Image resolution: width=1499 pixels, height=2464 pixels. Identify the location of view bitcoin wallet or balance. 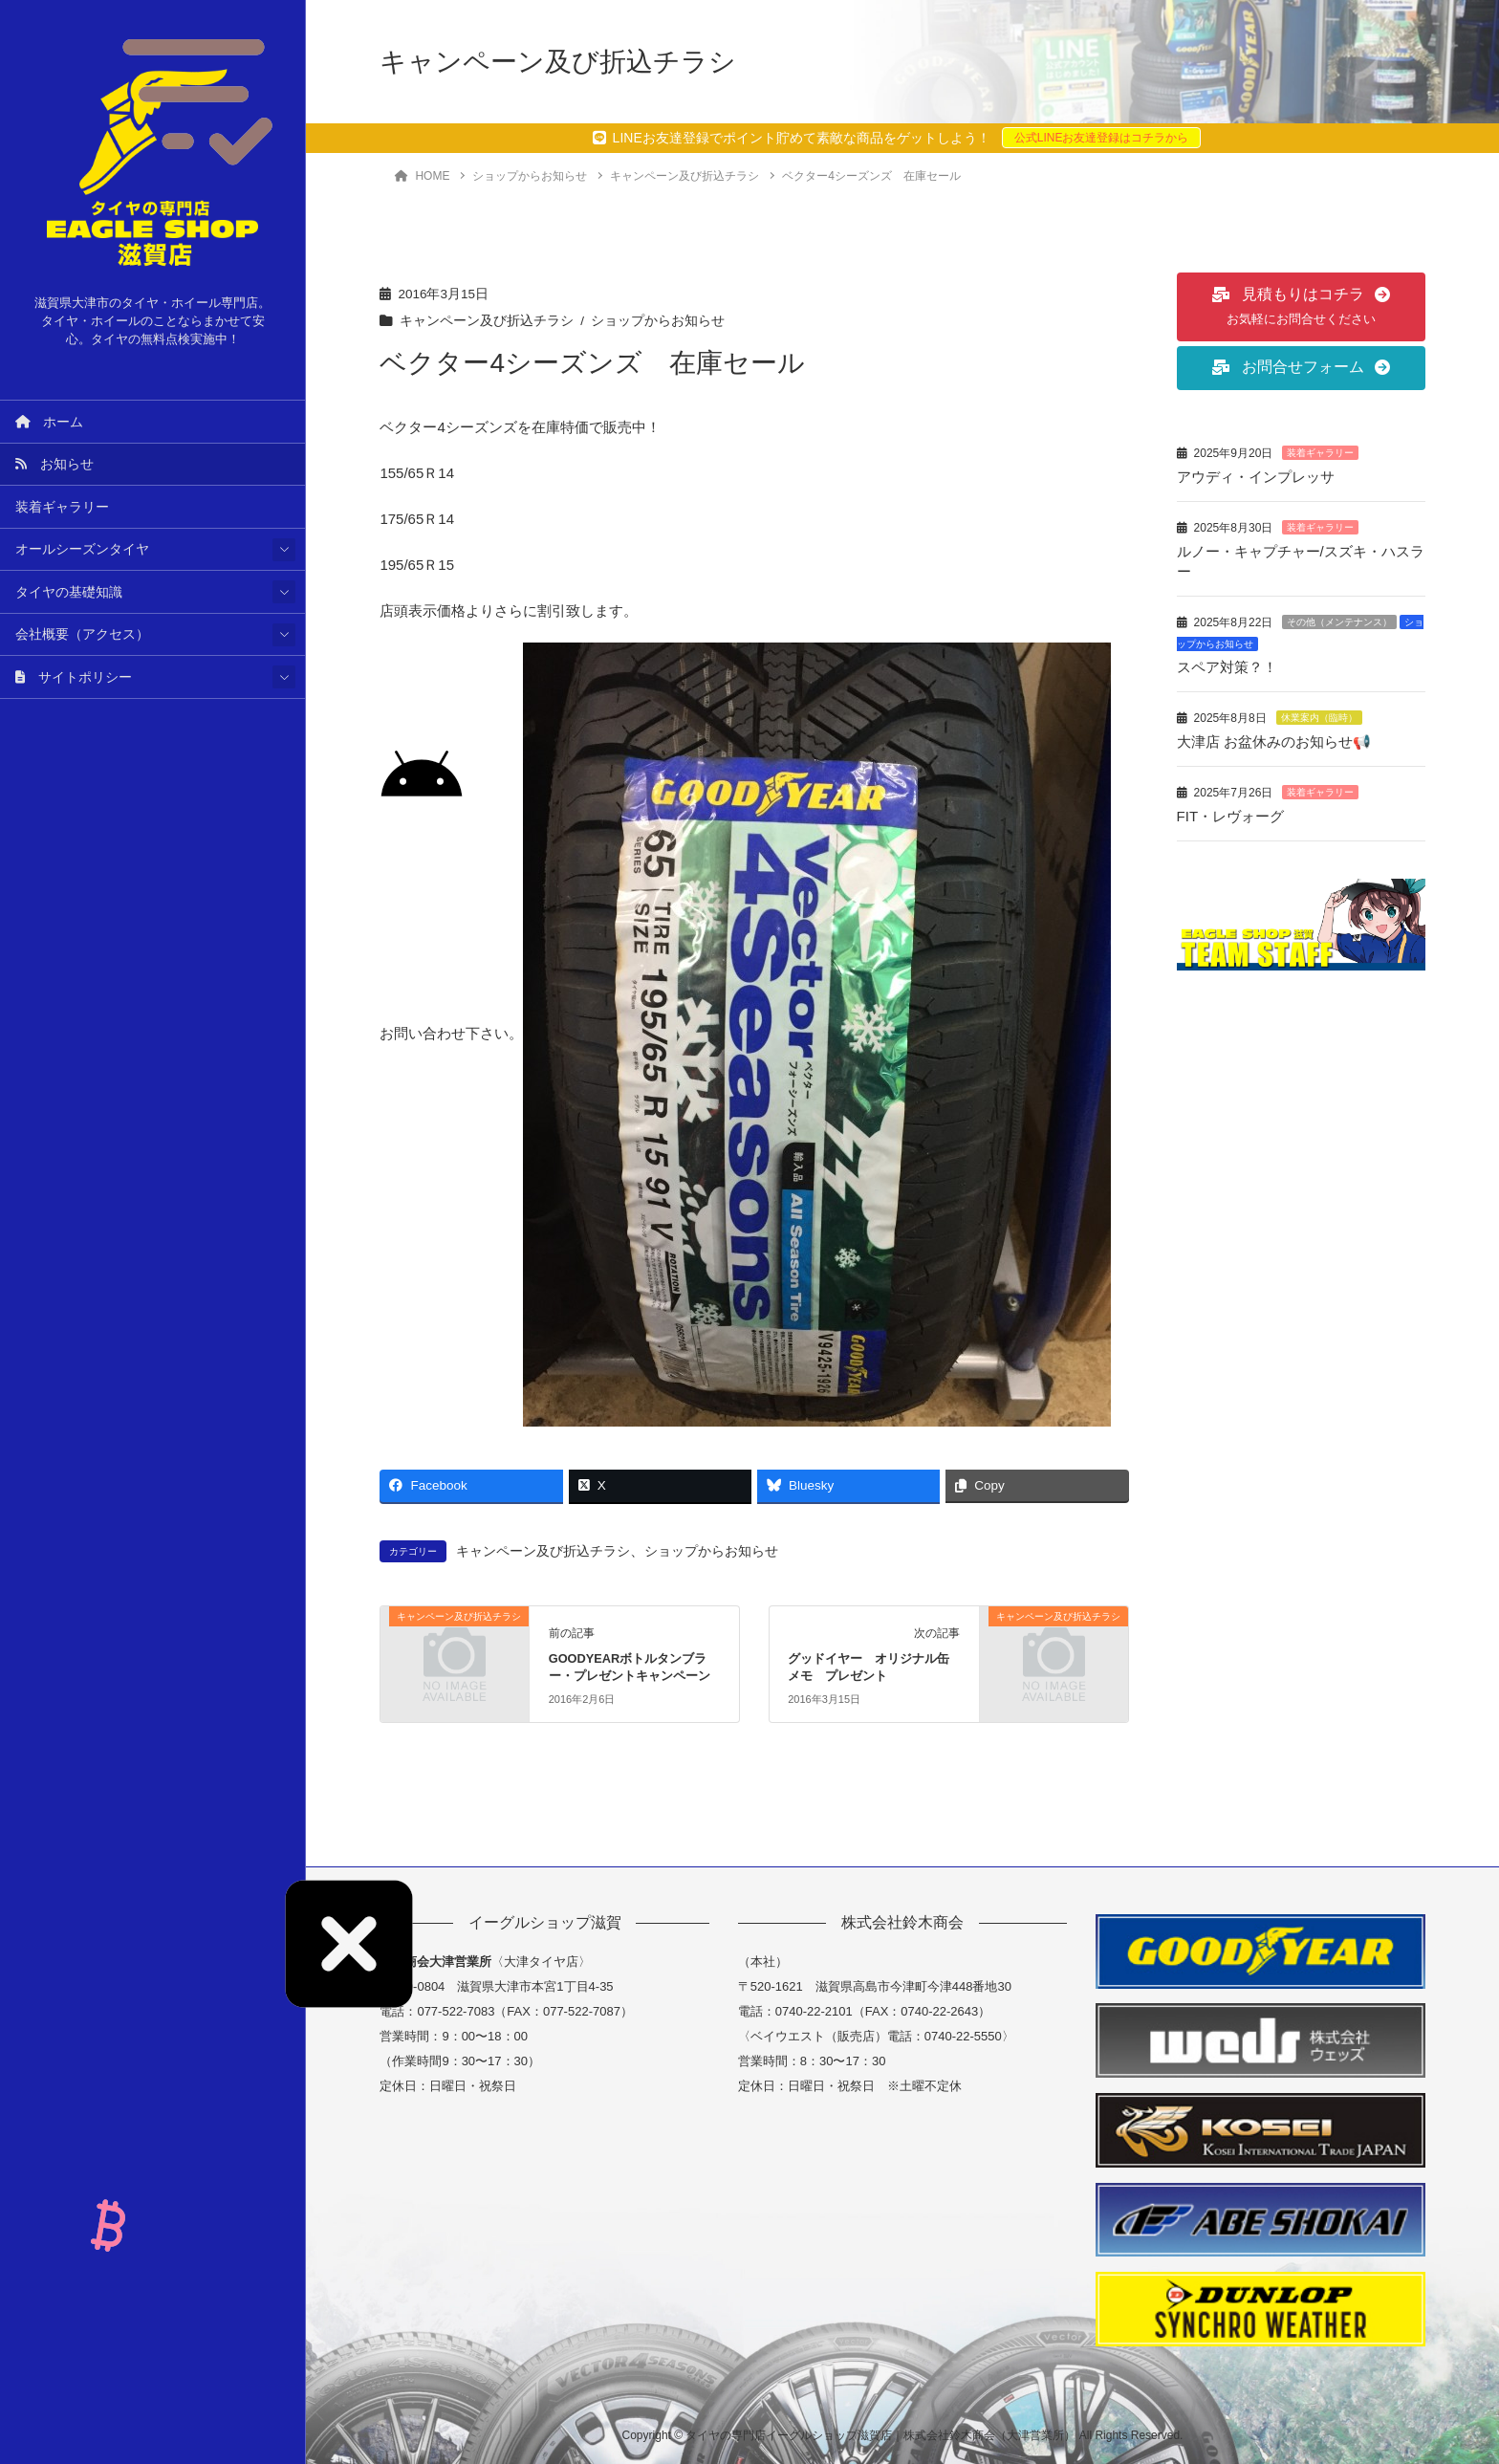
(109, 2226).